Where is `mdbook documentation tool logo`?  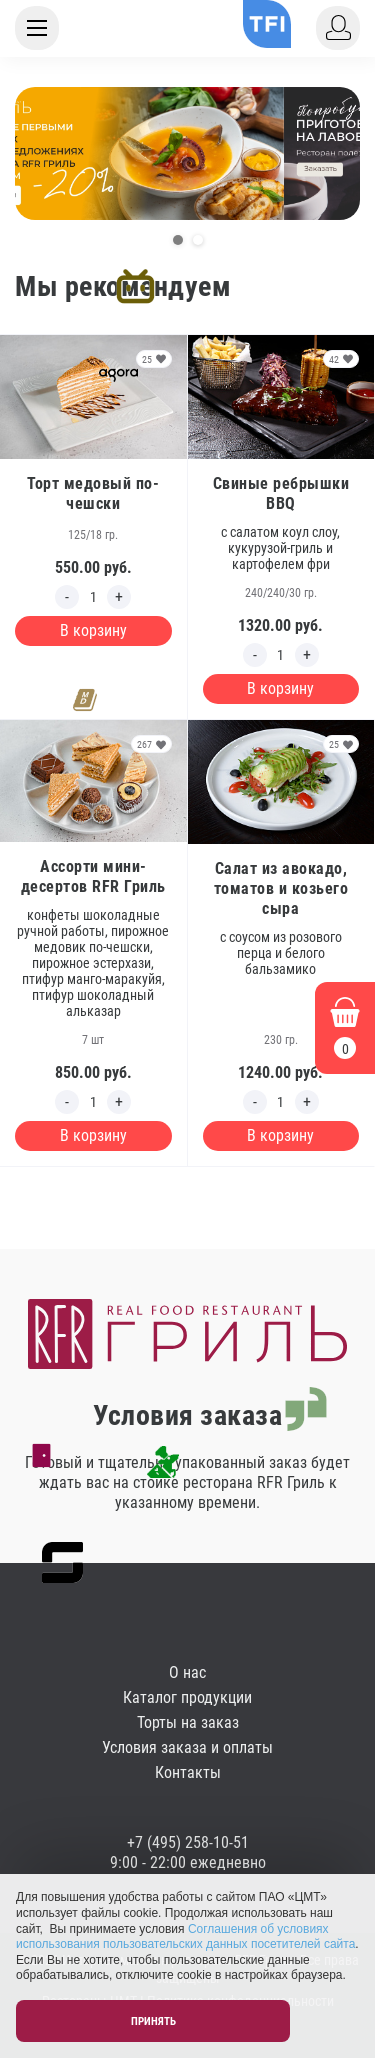
mdbook documentation tool logo is located at coordinates (85, 700).